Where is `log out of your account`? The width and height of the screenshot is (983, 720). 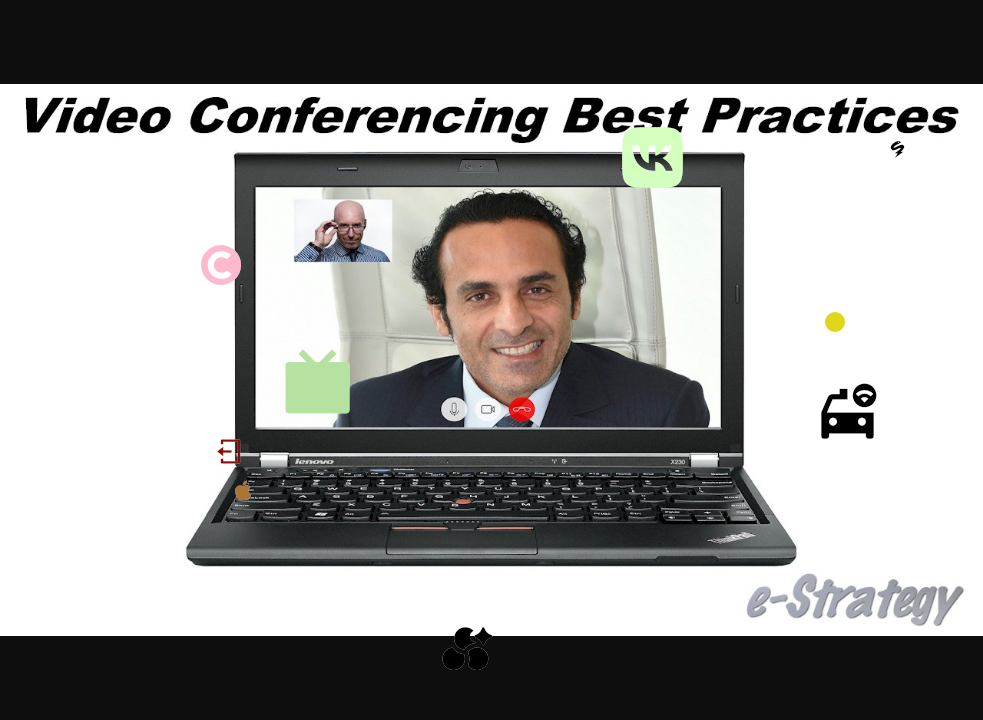
log out of your account is located at coordinates (230, 451).